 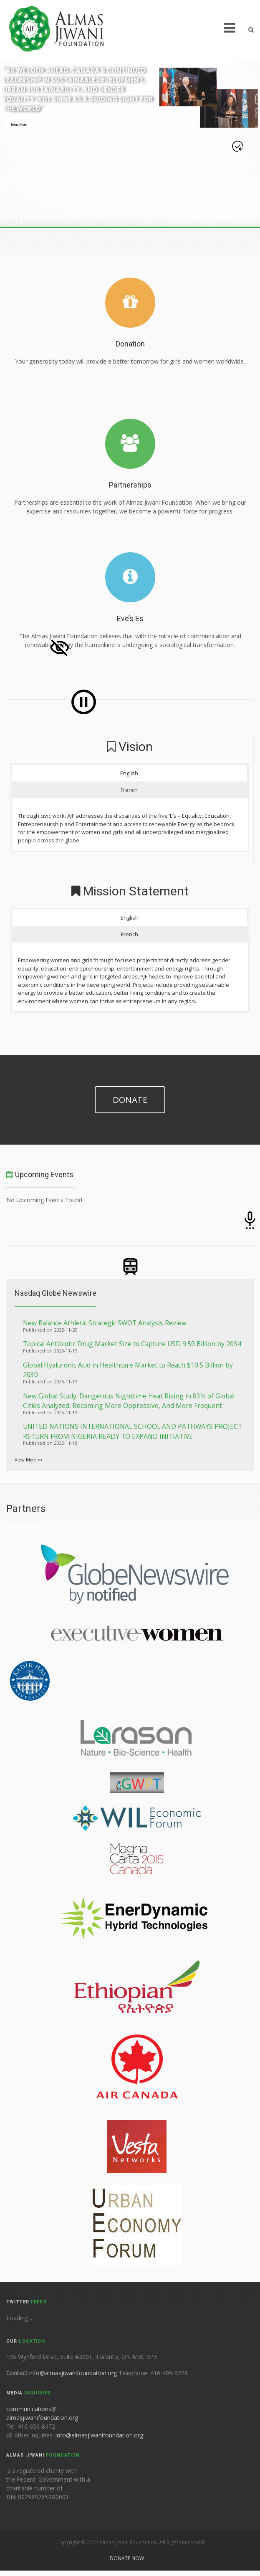 I want to click on hide password or sensitive content, so click(x=60, y=648).